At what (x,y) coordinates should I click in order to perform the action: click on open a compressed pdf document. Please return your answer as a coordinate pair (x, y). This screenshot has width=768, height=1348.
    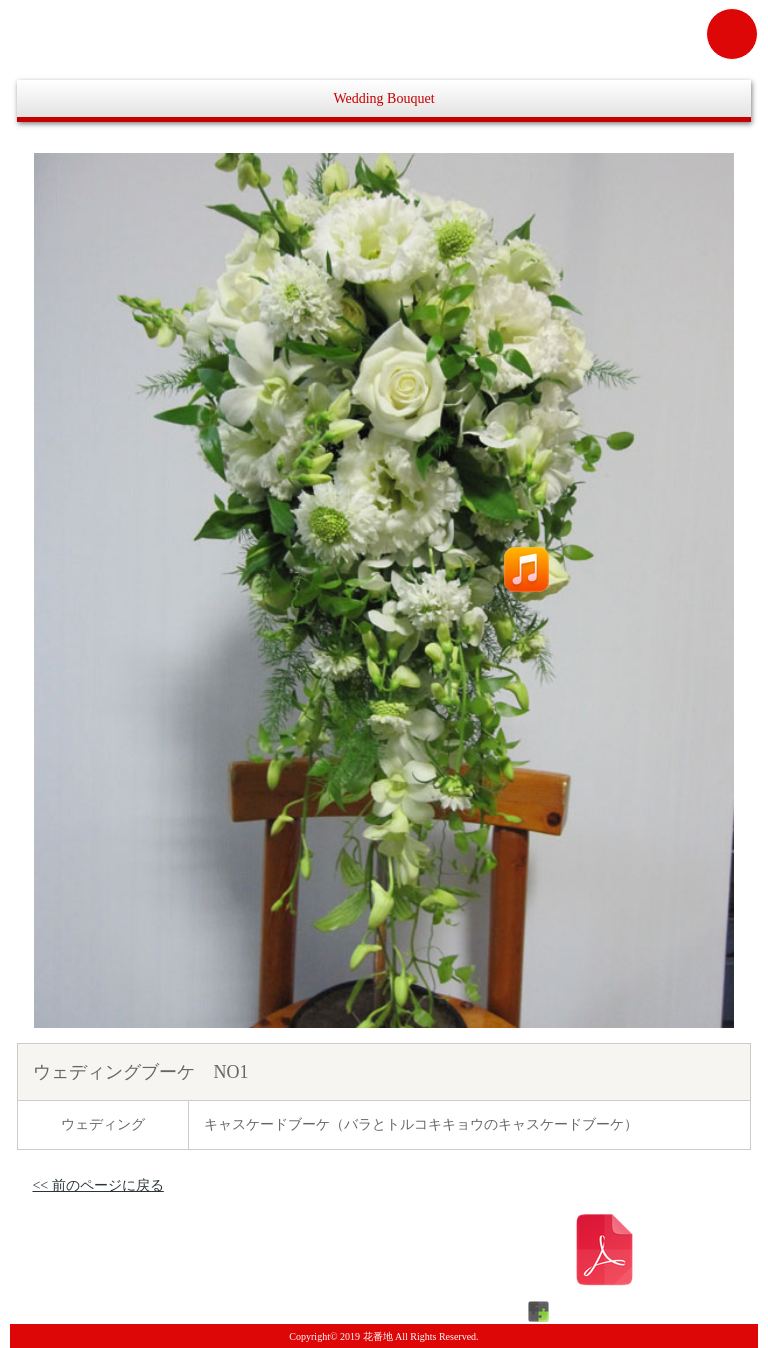
    Looking at the image, I should click on (604, 1249).